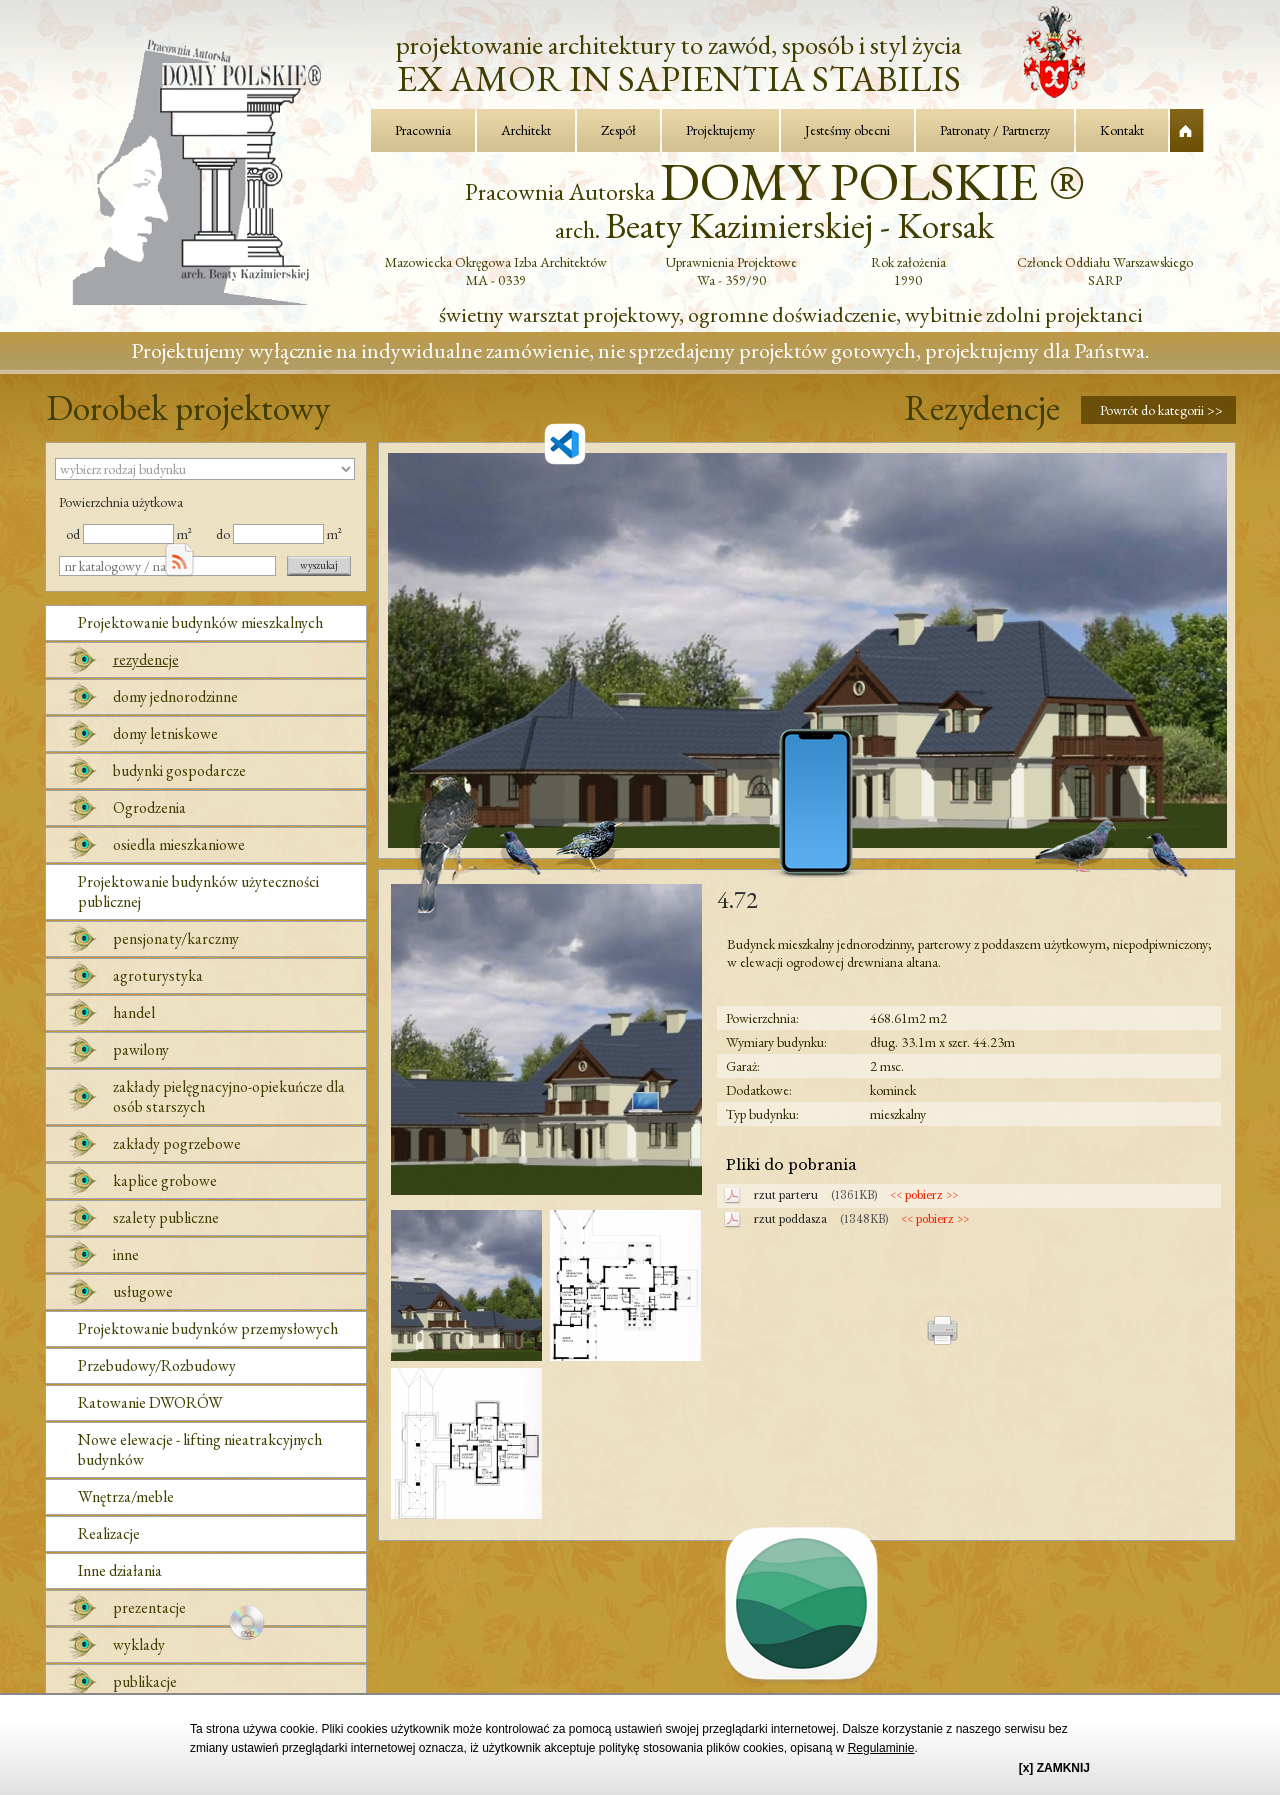 The image size is (1280, 1795). Describe the element at coordinates (816, 804) in the screenshot. I see `iPhone 11 or 12 device icon` at that location.